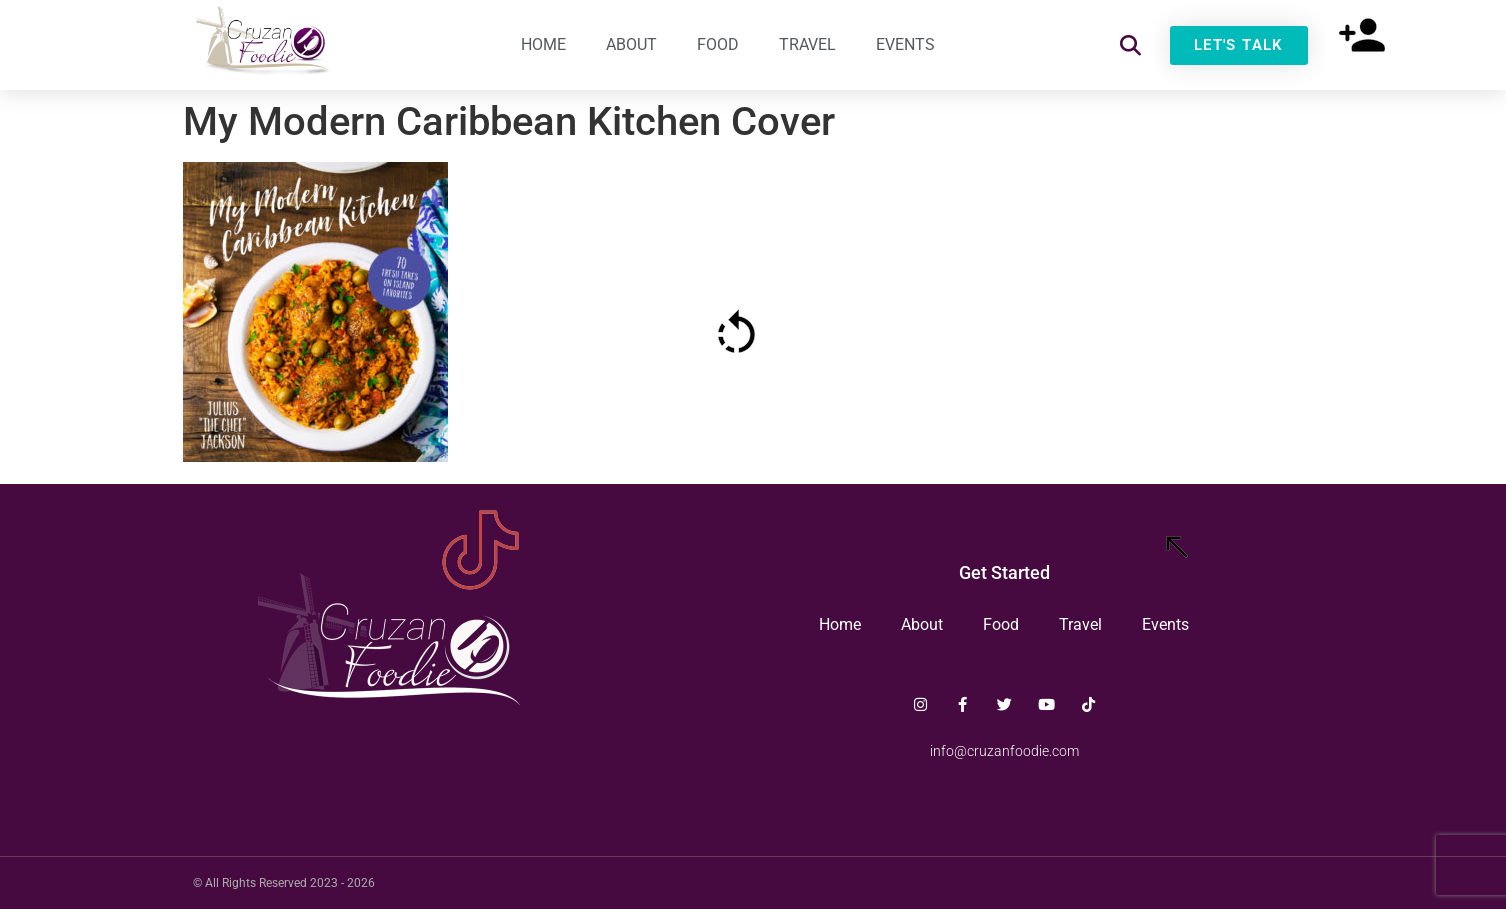 The height and width of the screenshot is (909, 1506). I want to click on rotate image counterclockwise, so click(736, 334).